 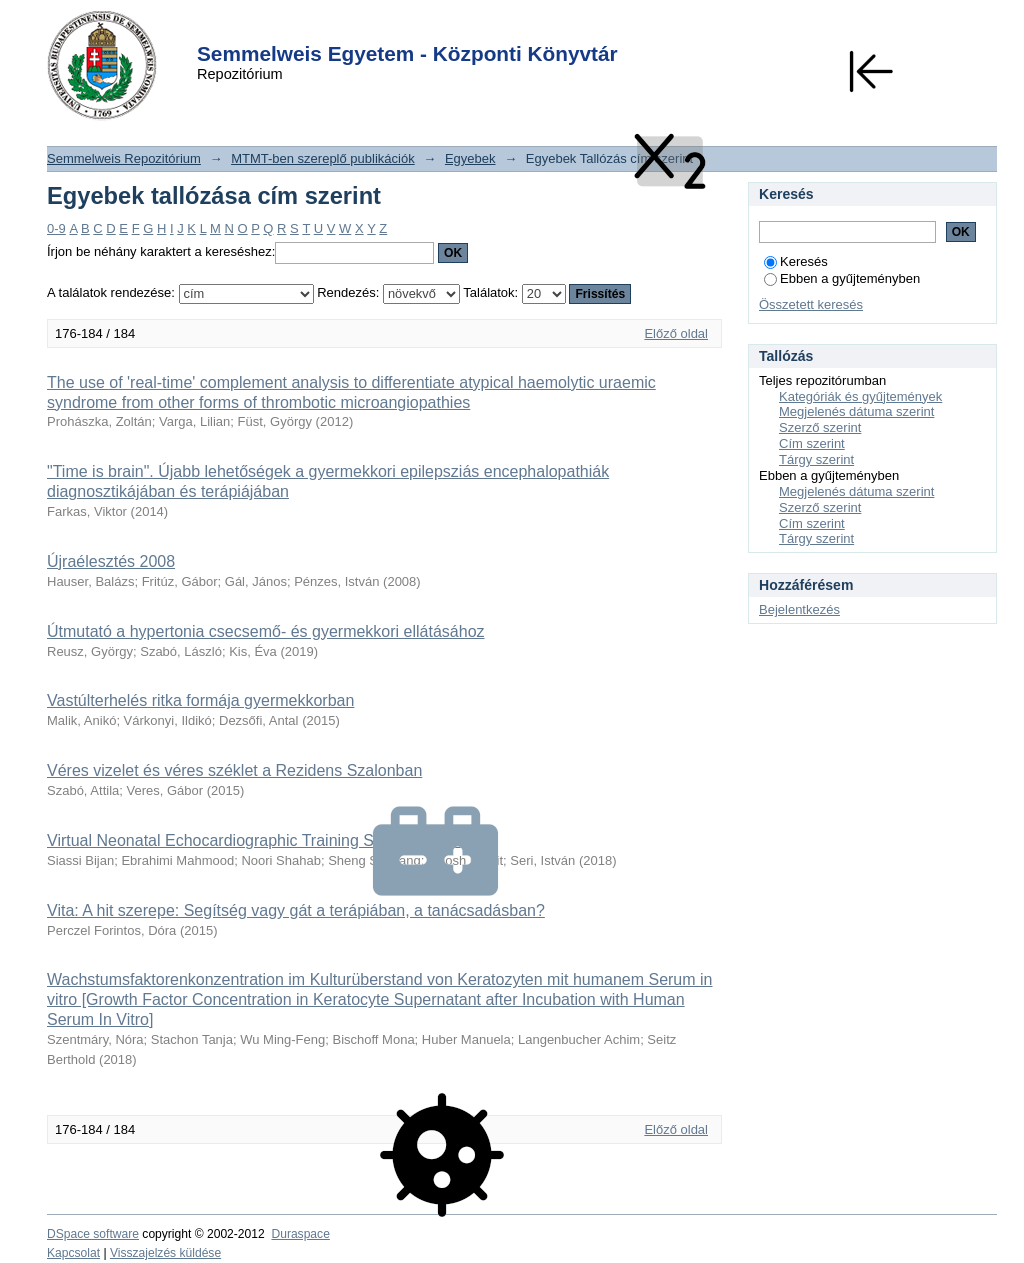 What do you see at coordinates (870, 71) in the screenshot?
I see `go back to the beginning` at bounding box center [870, 71].